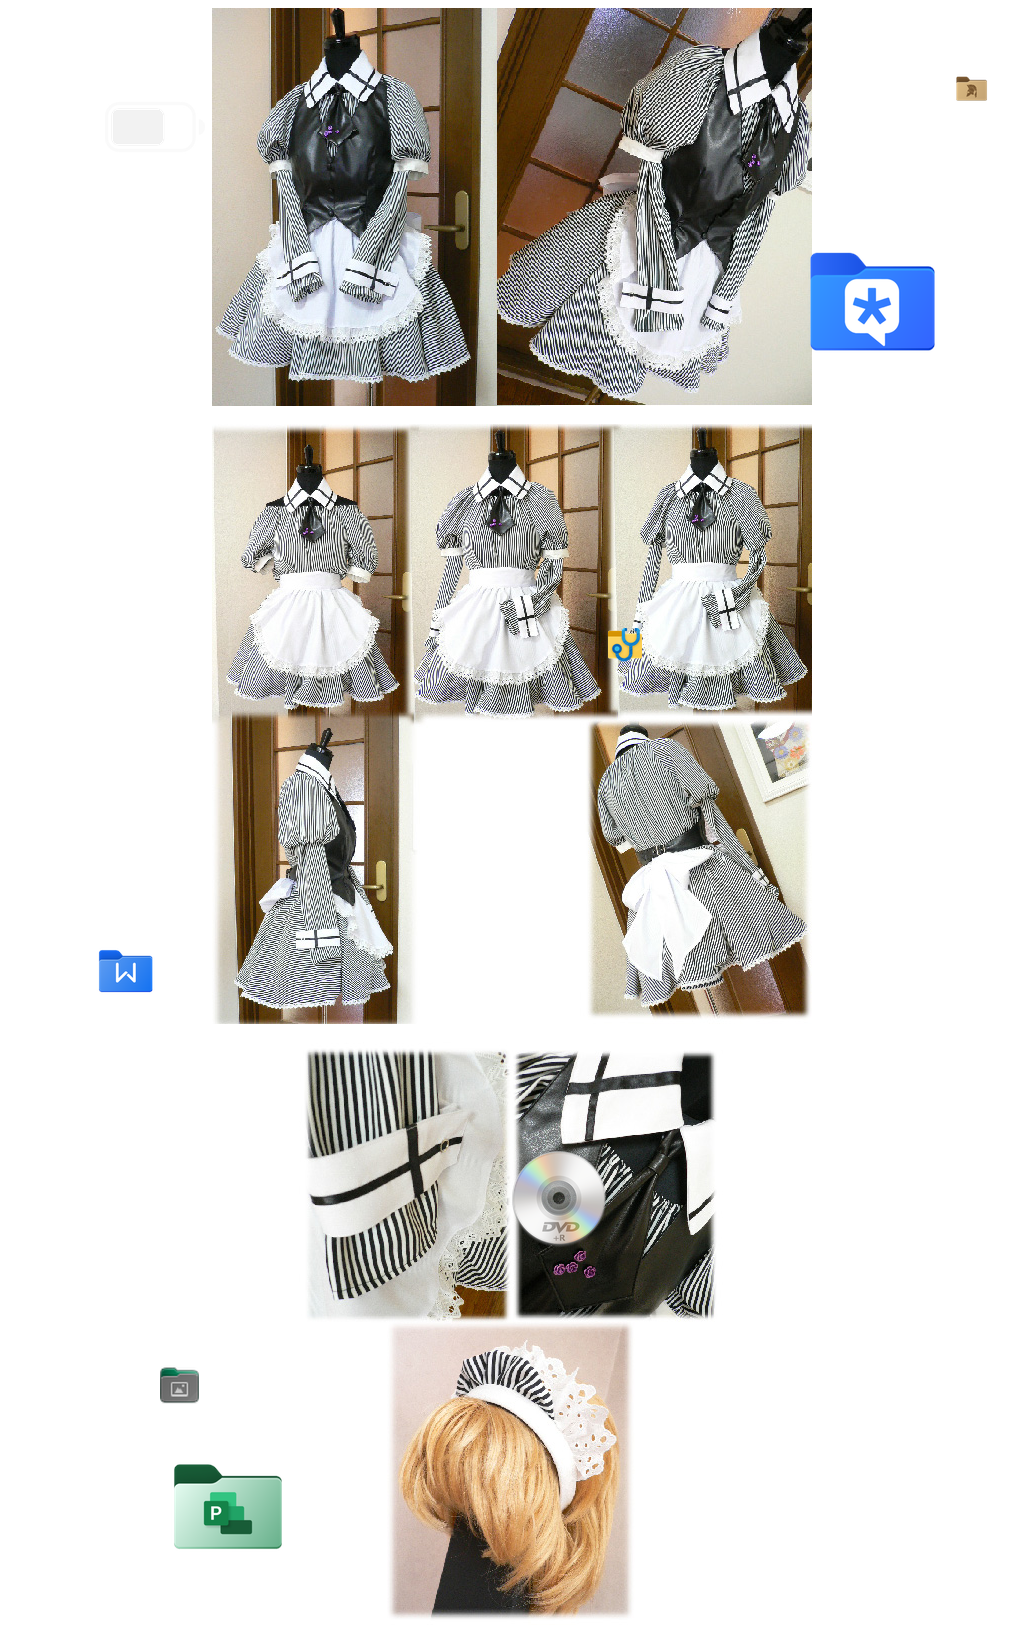  What do you see at coordinates (625, 645) in the screenshot?
I see `access system recovery tools and files` at bounding box center [625, 645].